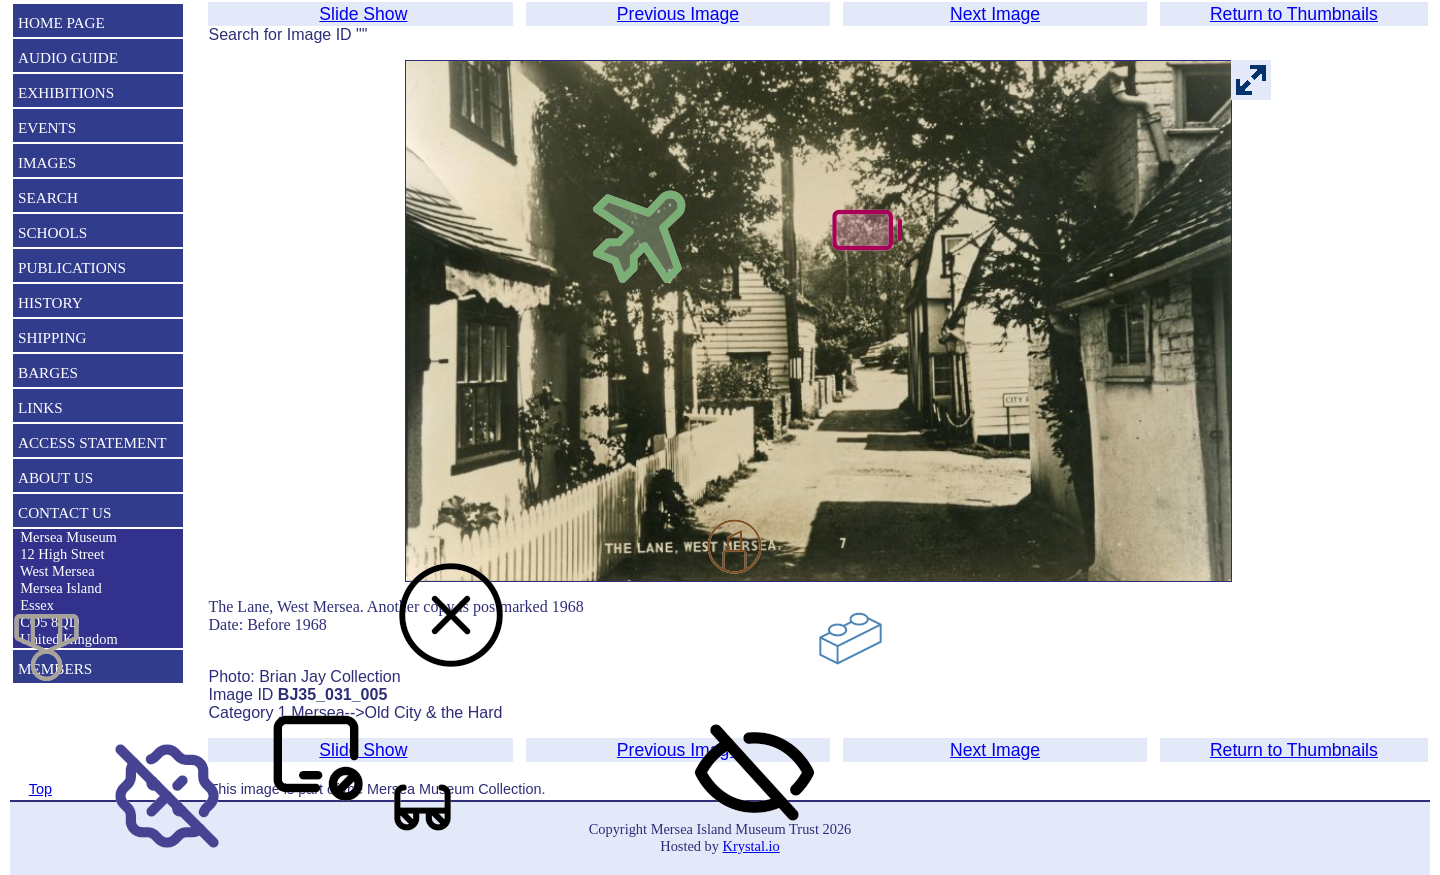 The image size is (1440, 875). Describe the element at coordinates (316, 754) in the screenshot. I see `disconnect or remove iPad from horizontal display` at that location.